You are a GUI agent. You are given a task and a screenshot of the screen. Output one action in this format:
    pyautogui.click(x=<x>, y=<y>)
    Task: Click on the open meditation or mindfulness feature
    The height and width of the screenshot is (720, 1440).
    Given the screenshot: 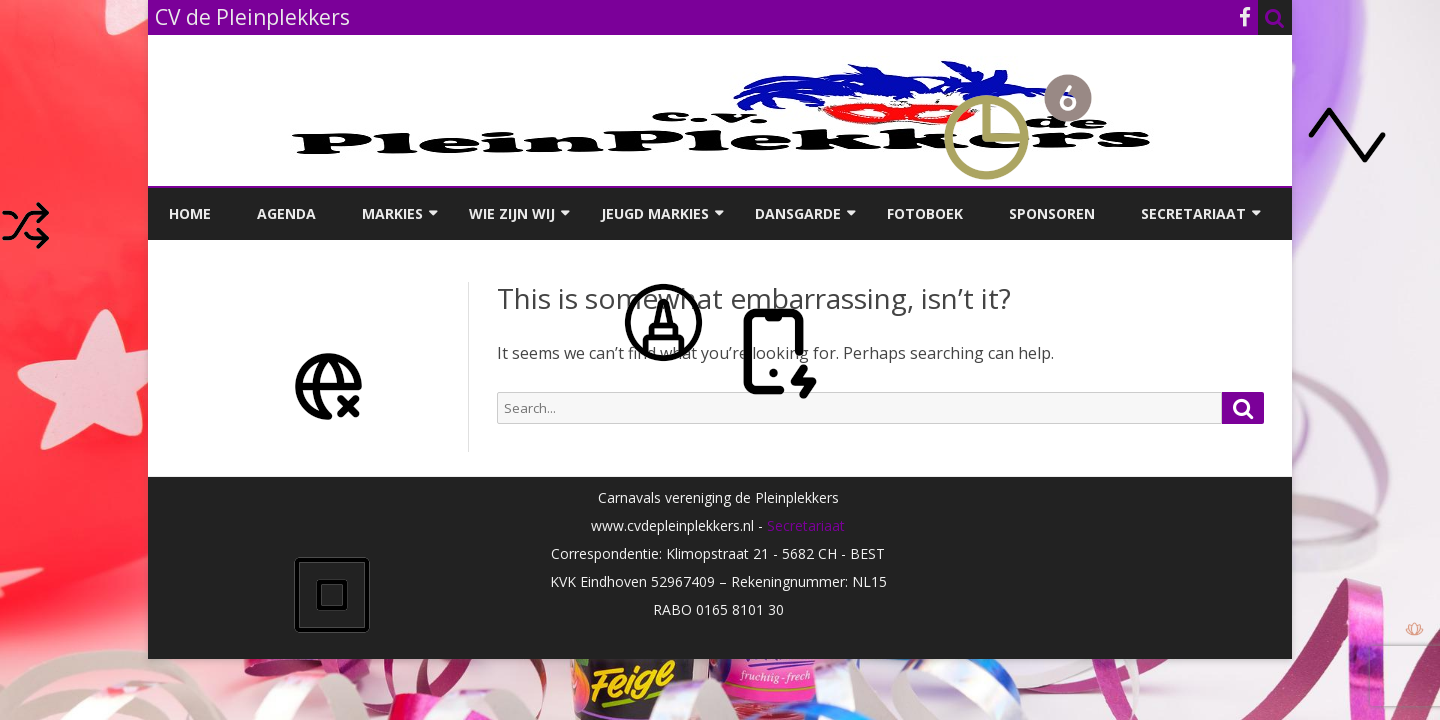 What is the action you would take?
    pyautogui.click(x=1414, y=629)
    